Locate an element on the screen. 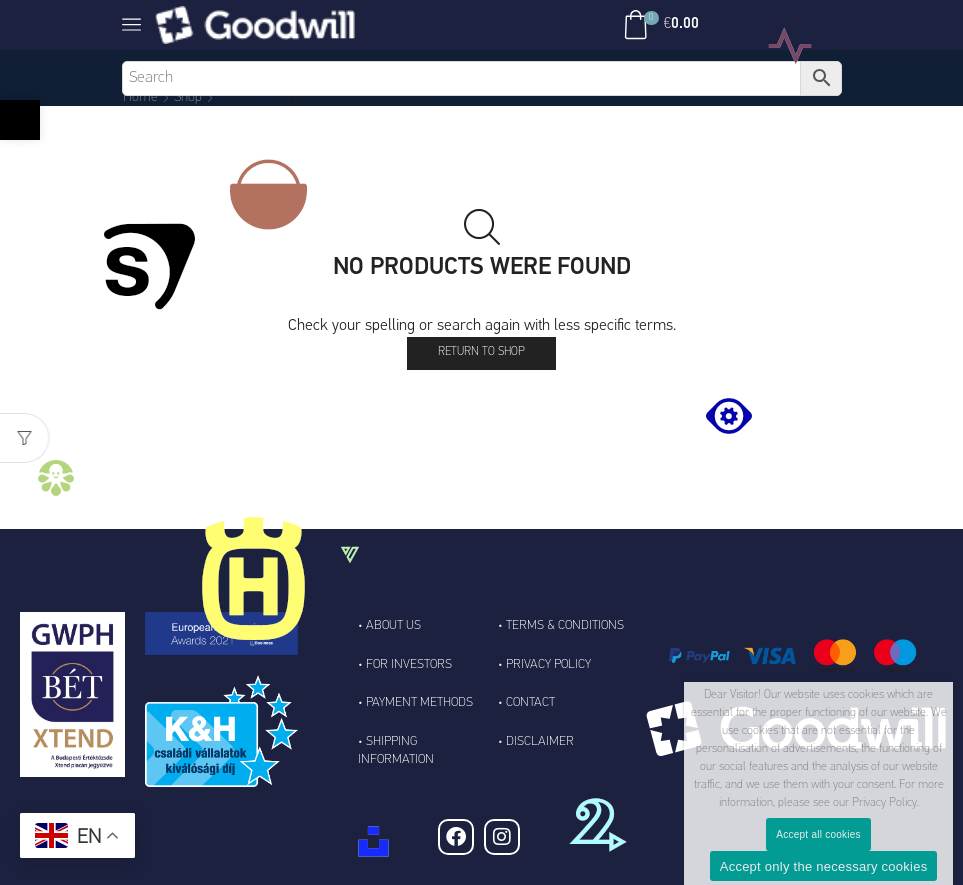 The height and width of the screenshot is (885, 963). source engine logo is located at coordinates (149, 266).